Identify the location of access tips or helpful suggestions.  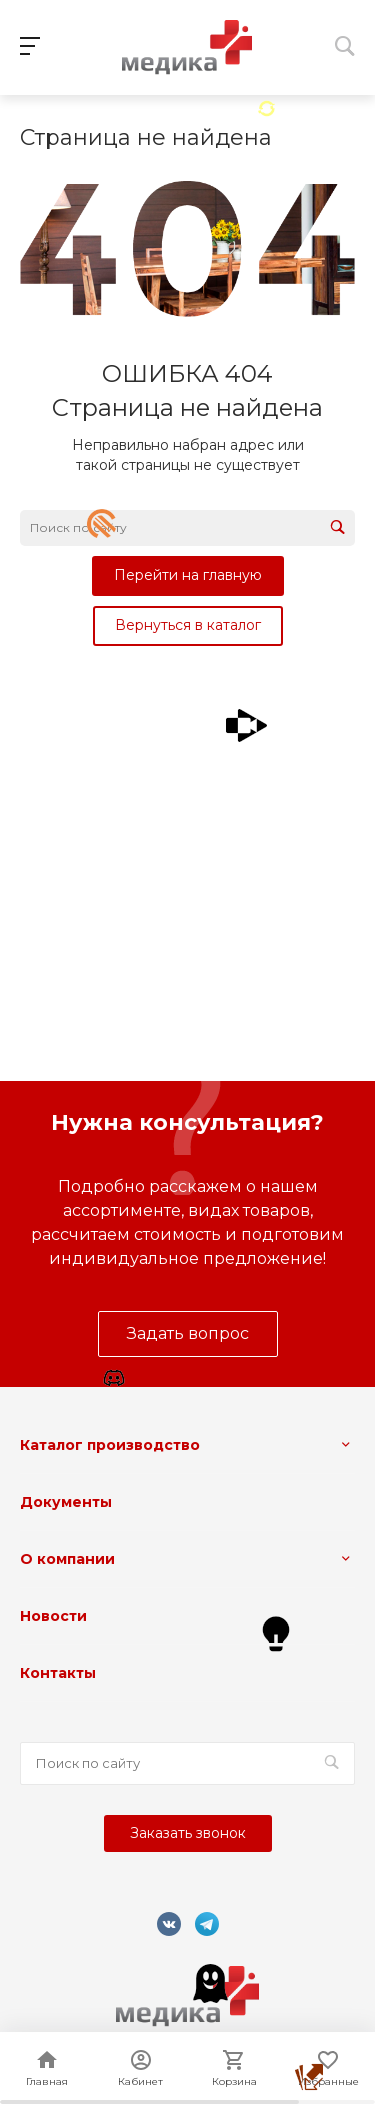
(276, 1633).